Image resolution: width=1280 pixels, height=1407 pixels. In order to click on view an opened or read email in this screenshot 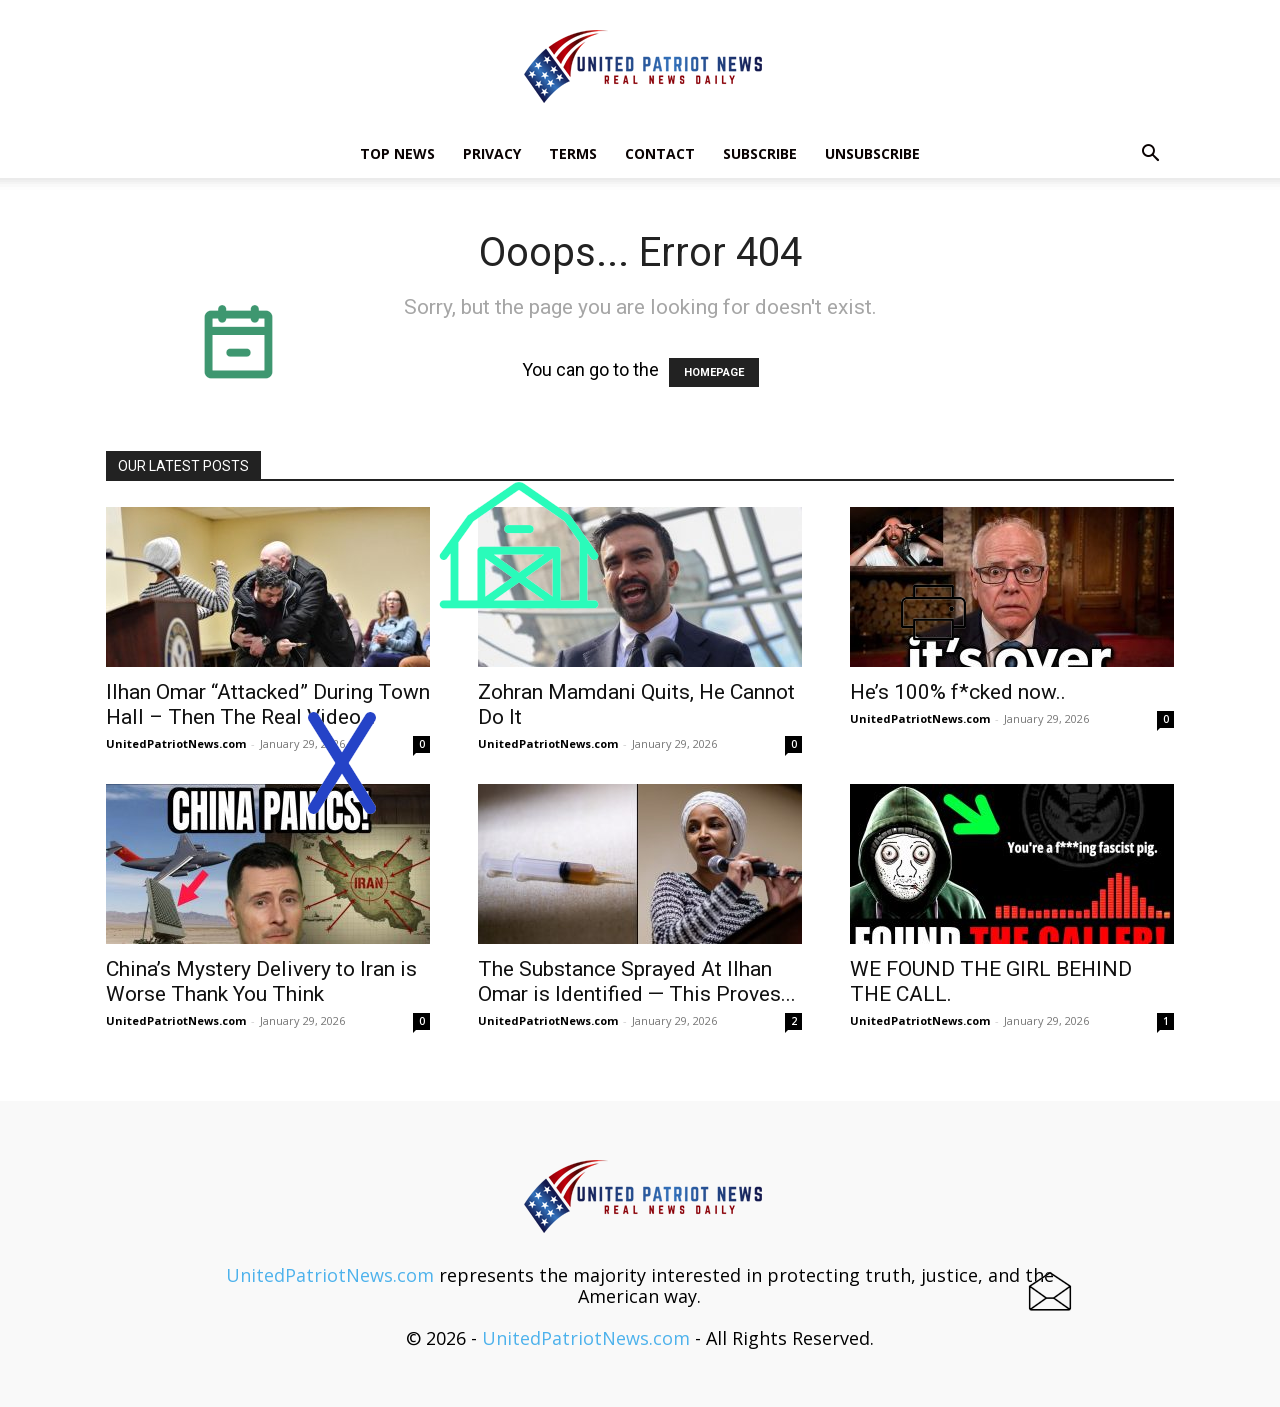, I will do `click(1050, 1293)`.